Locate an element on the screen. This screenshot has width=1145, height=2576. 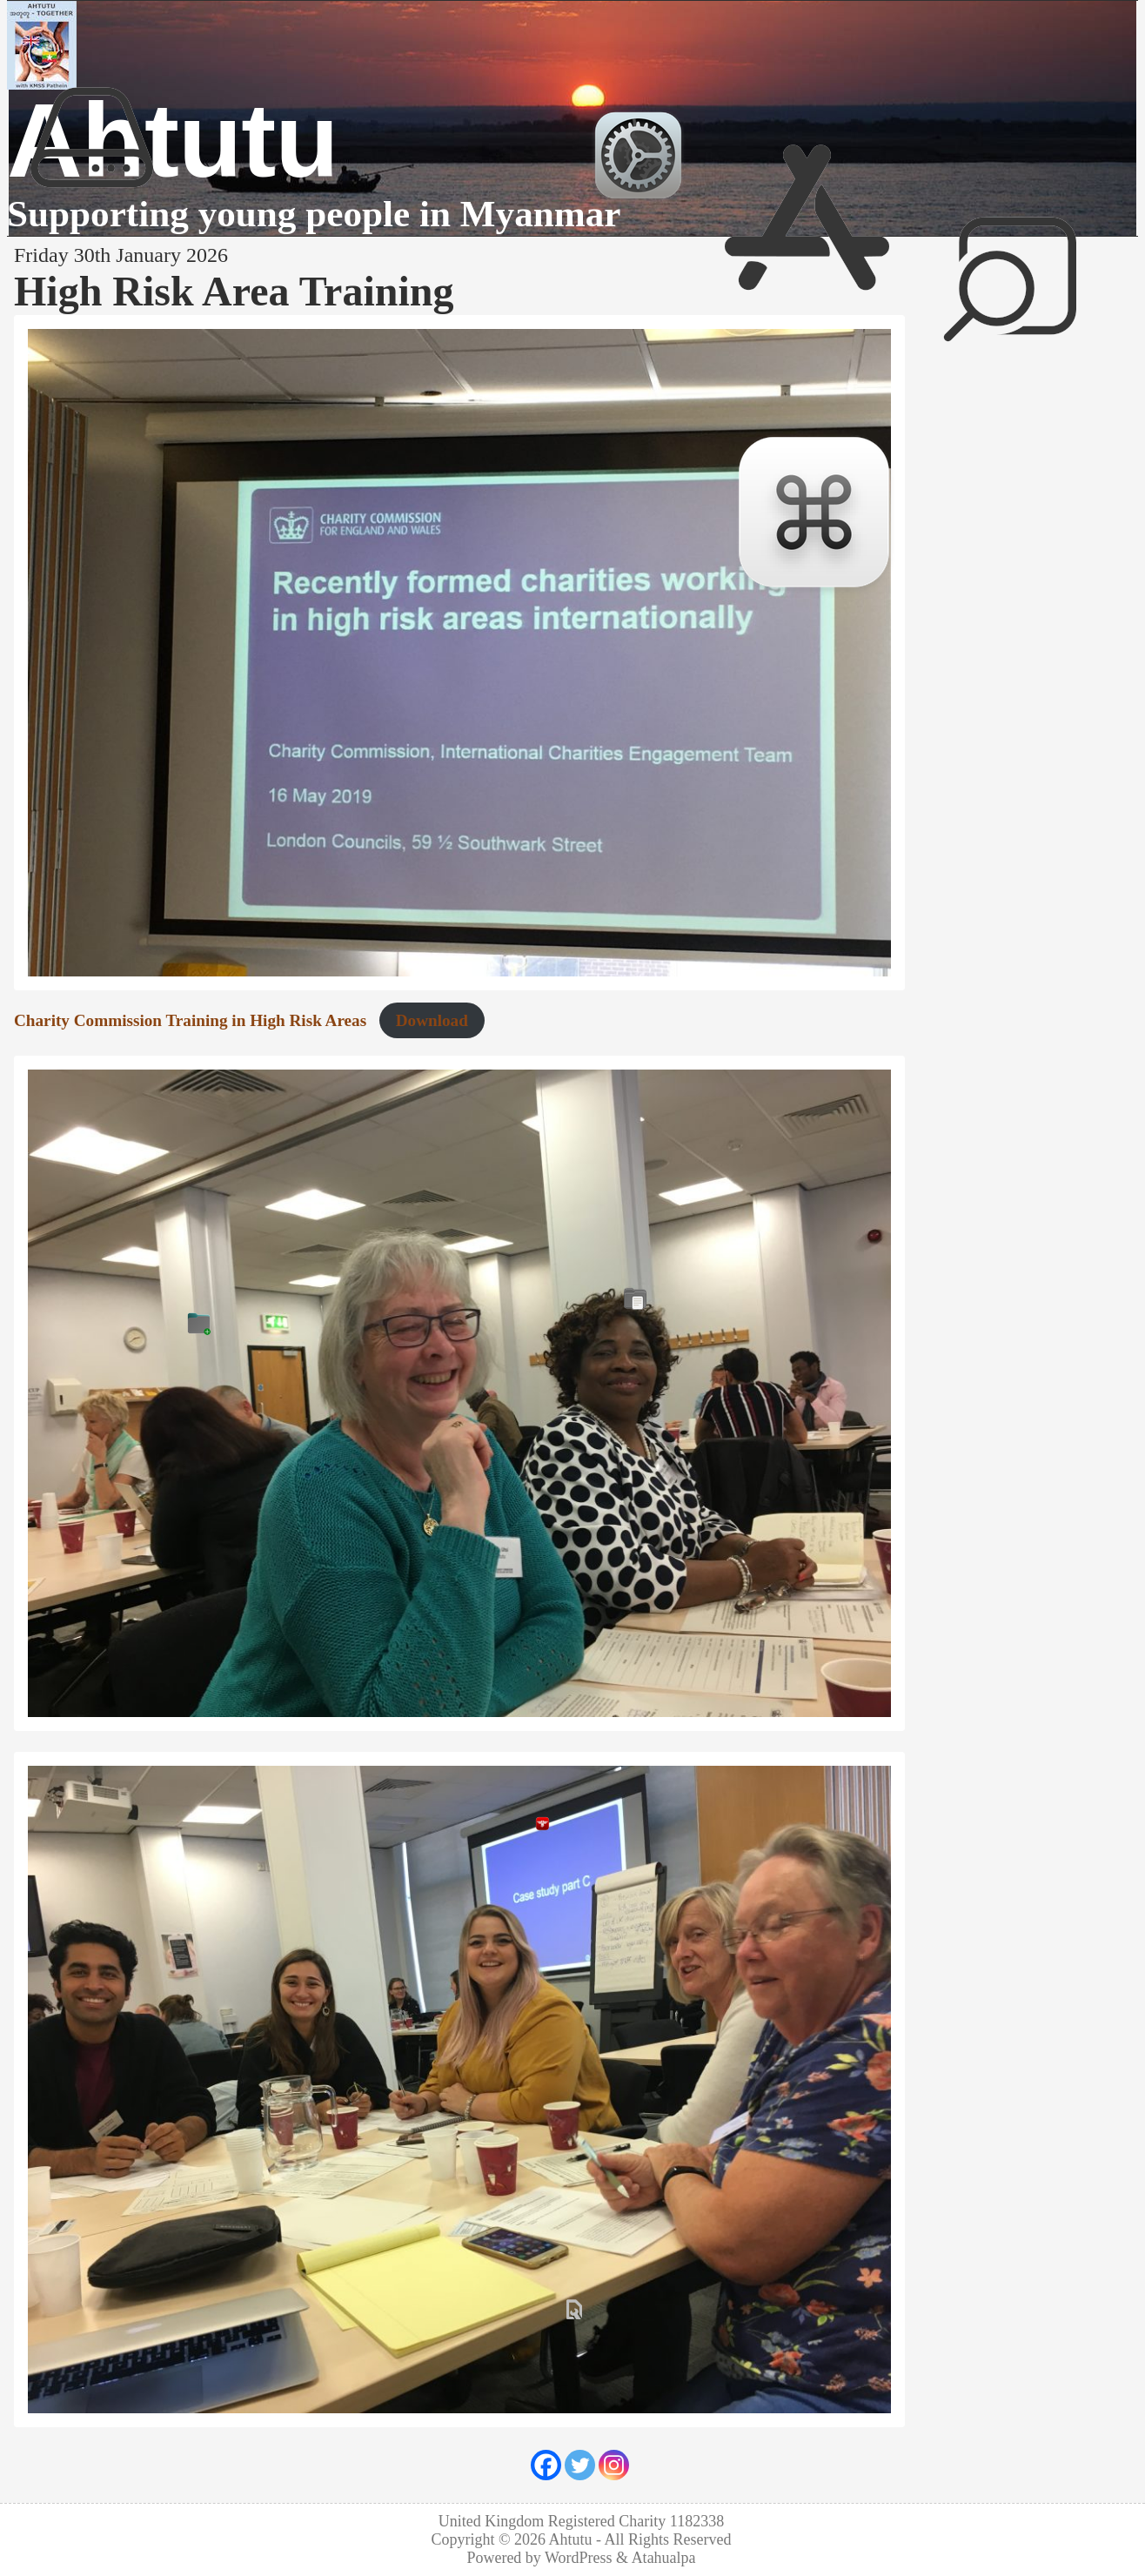
access hard drive or storage device is located at coordinates (91, 133).